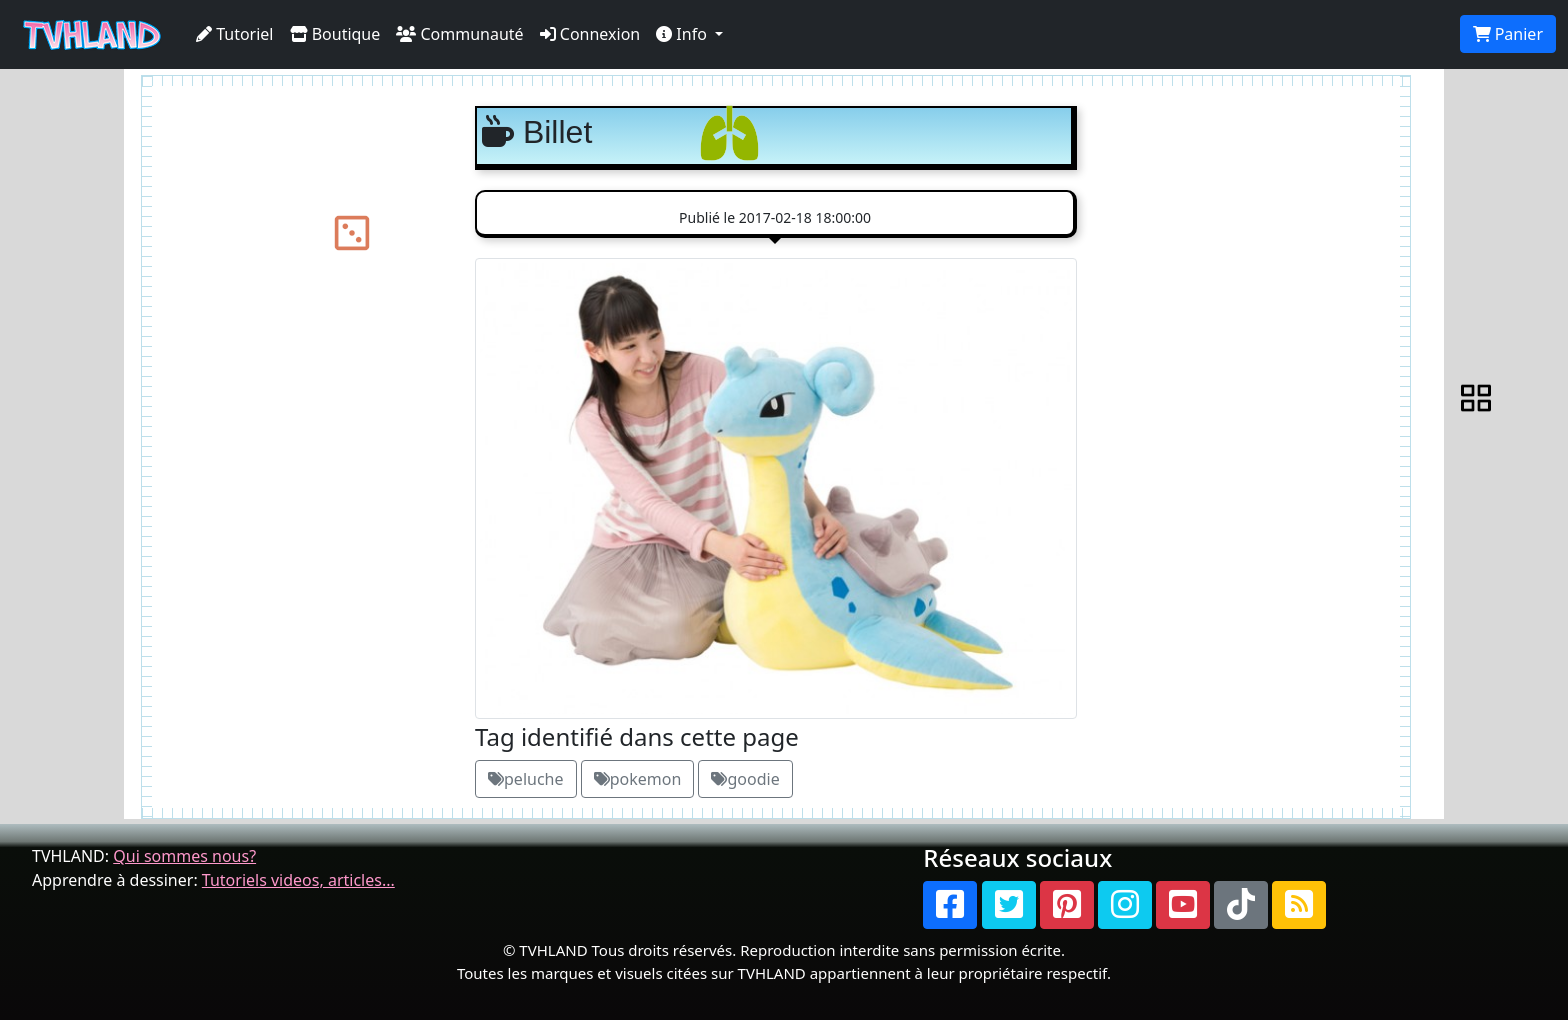 This screenshot has width=1568, height=1020. Describe the element at coordinates (729, 134) in the screenshot. I see `access respiratory health information` at that location.